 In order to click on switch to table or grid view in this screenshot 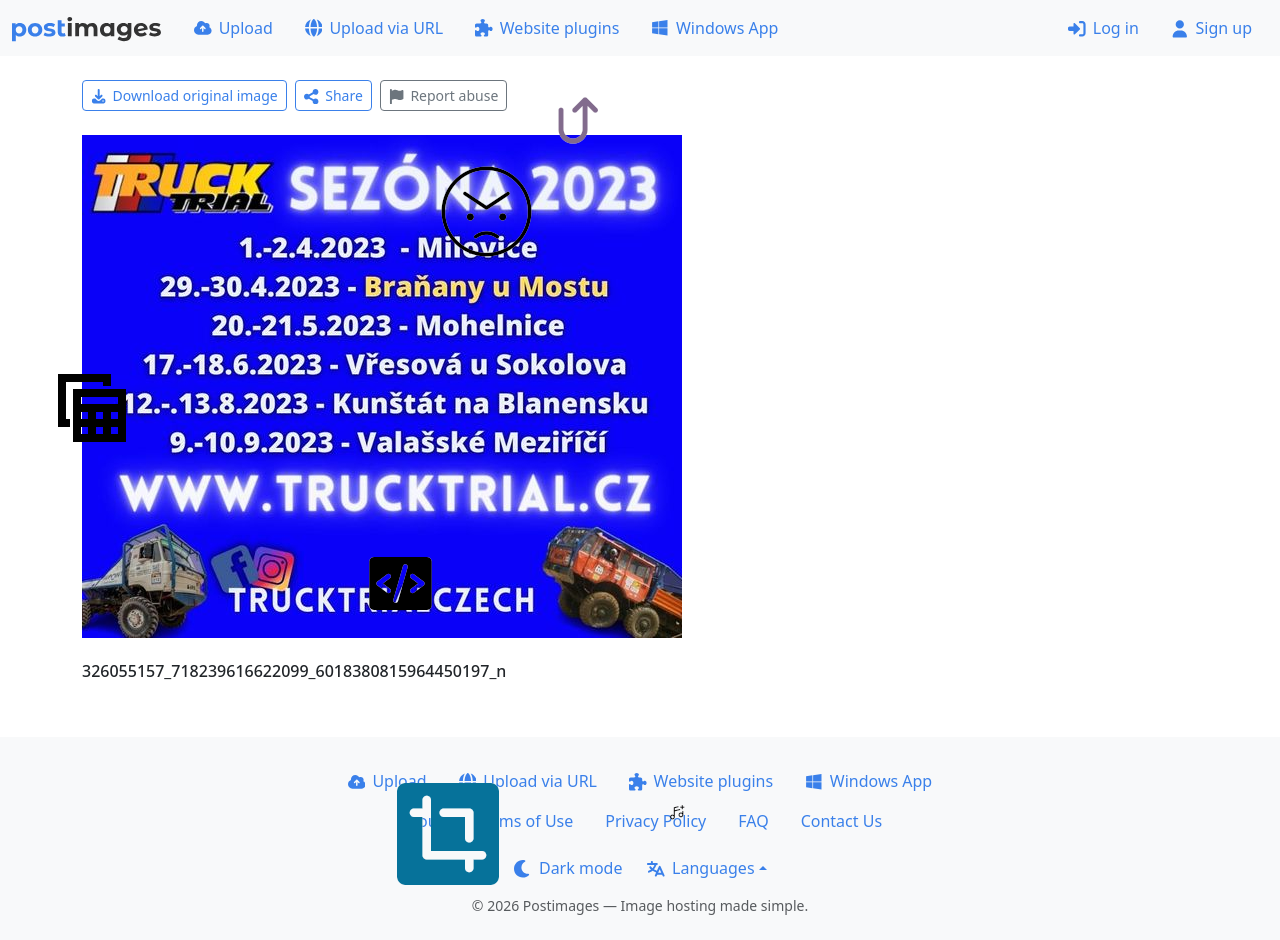, I will do `click(92, 408)`.